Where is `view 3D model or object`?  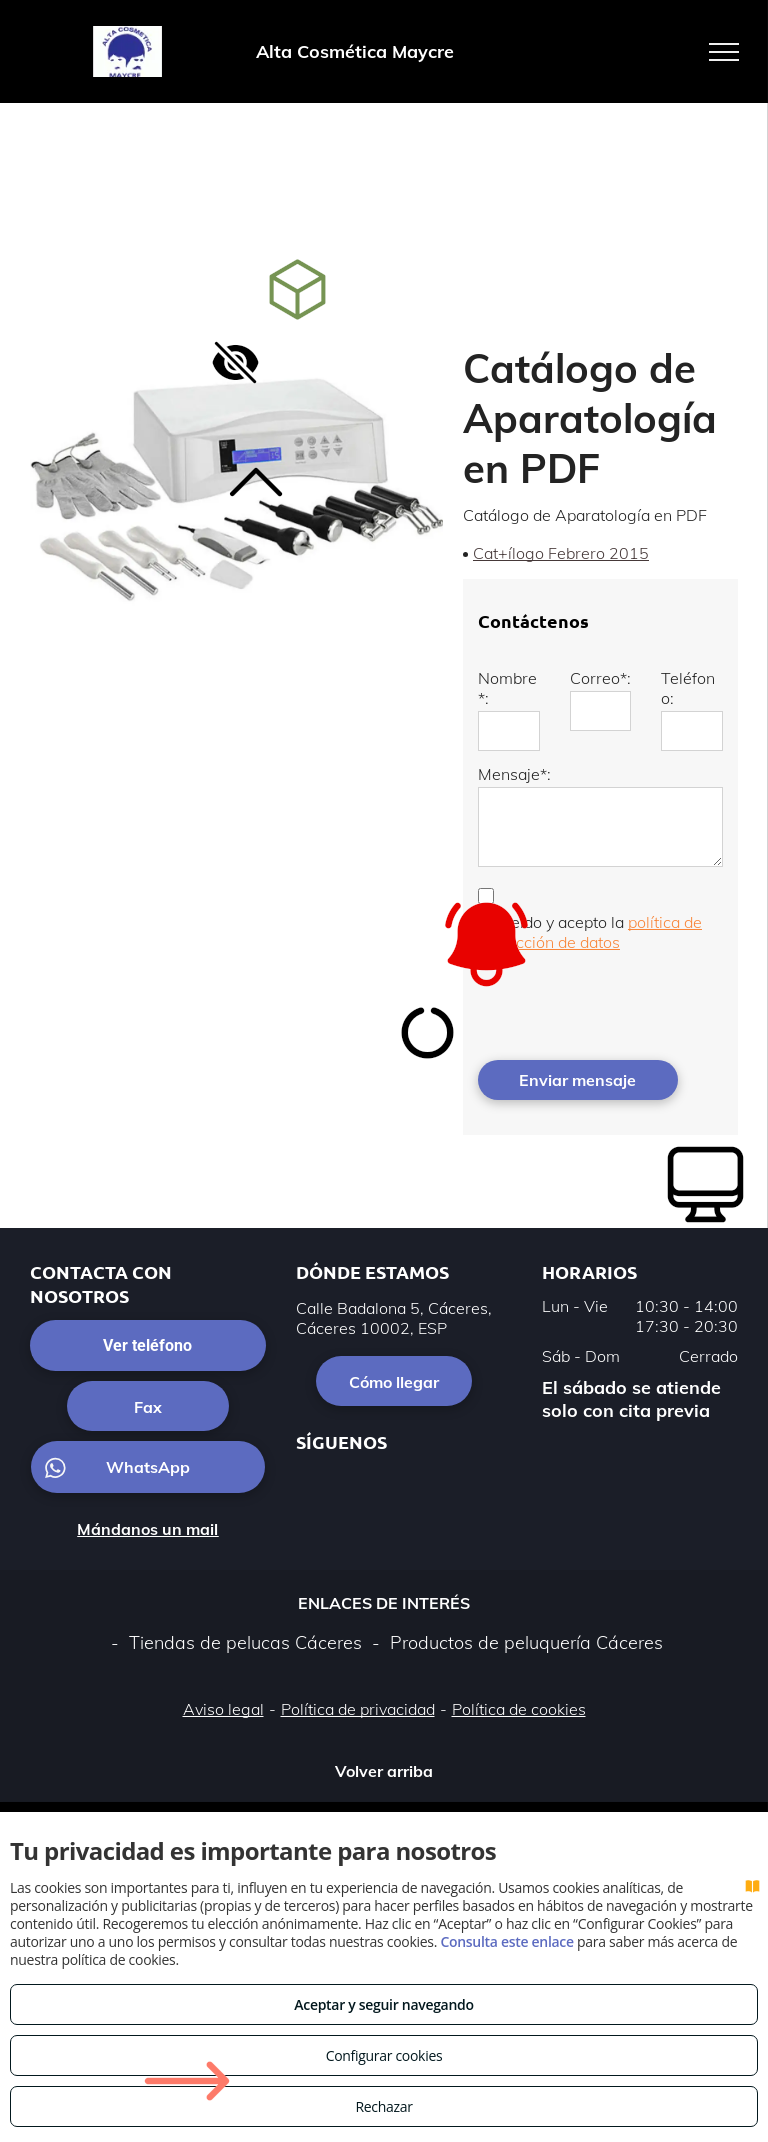
view 3D model or object is located at coordinates (297, 289).